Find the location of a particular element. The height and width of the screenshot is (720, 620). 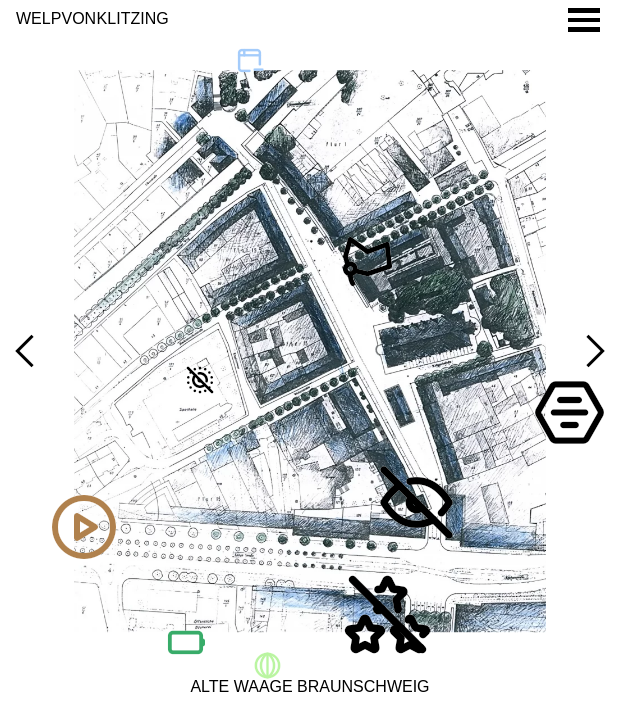

remove a browser tab or window is located at coordinates (249, 60).